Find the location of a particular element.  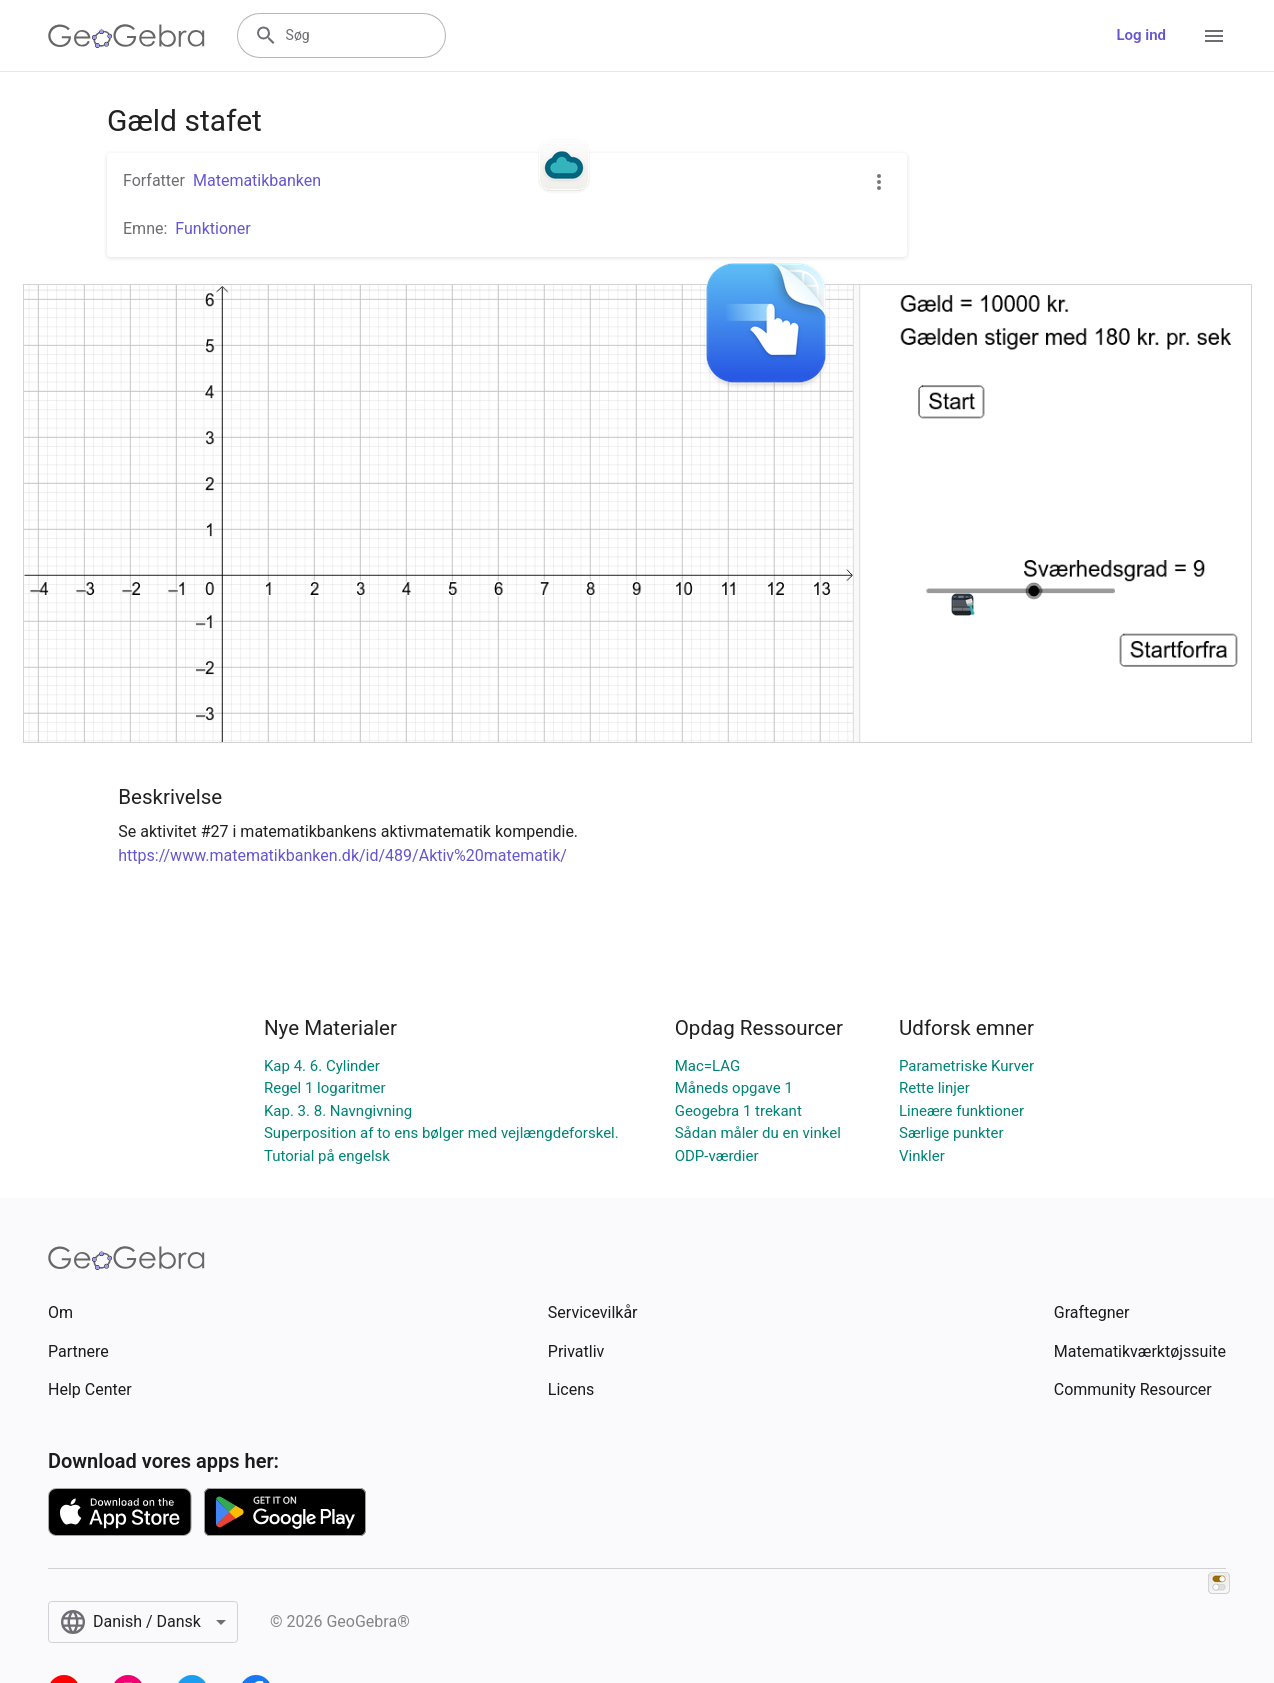

launch airvpn application is located at coordinates (564, 165).